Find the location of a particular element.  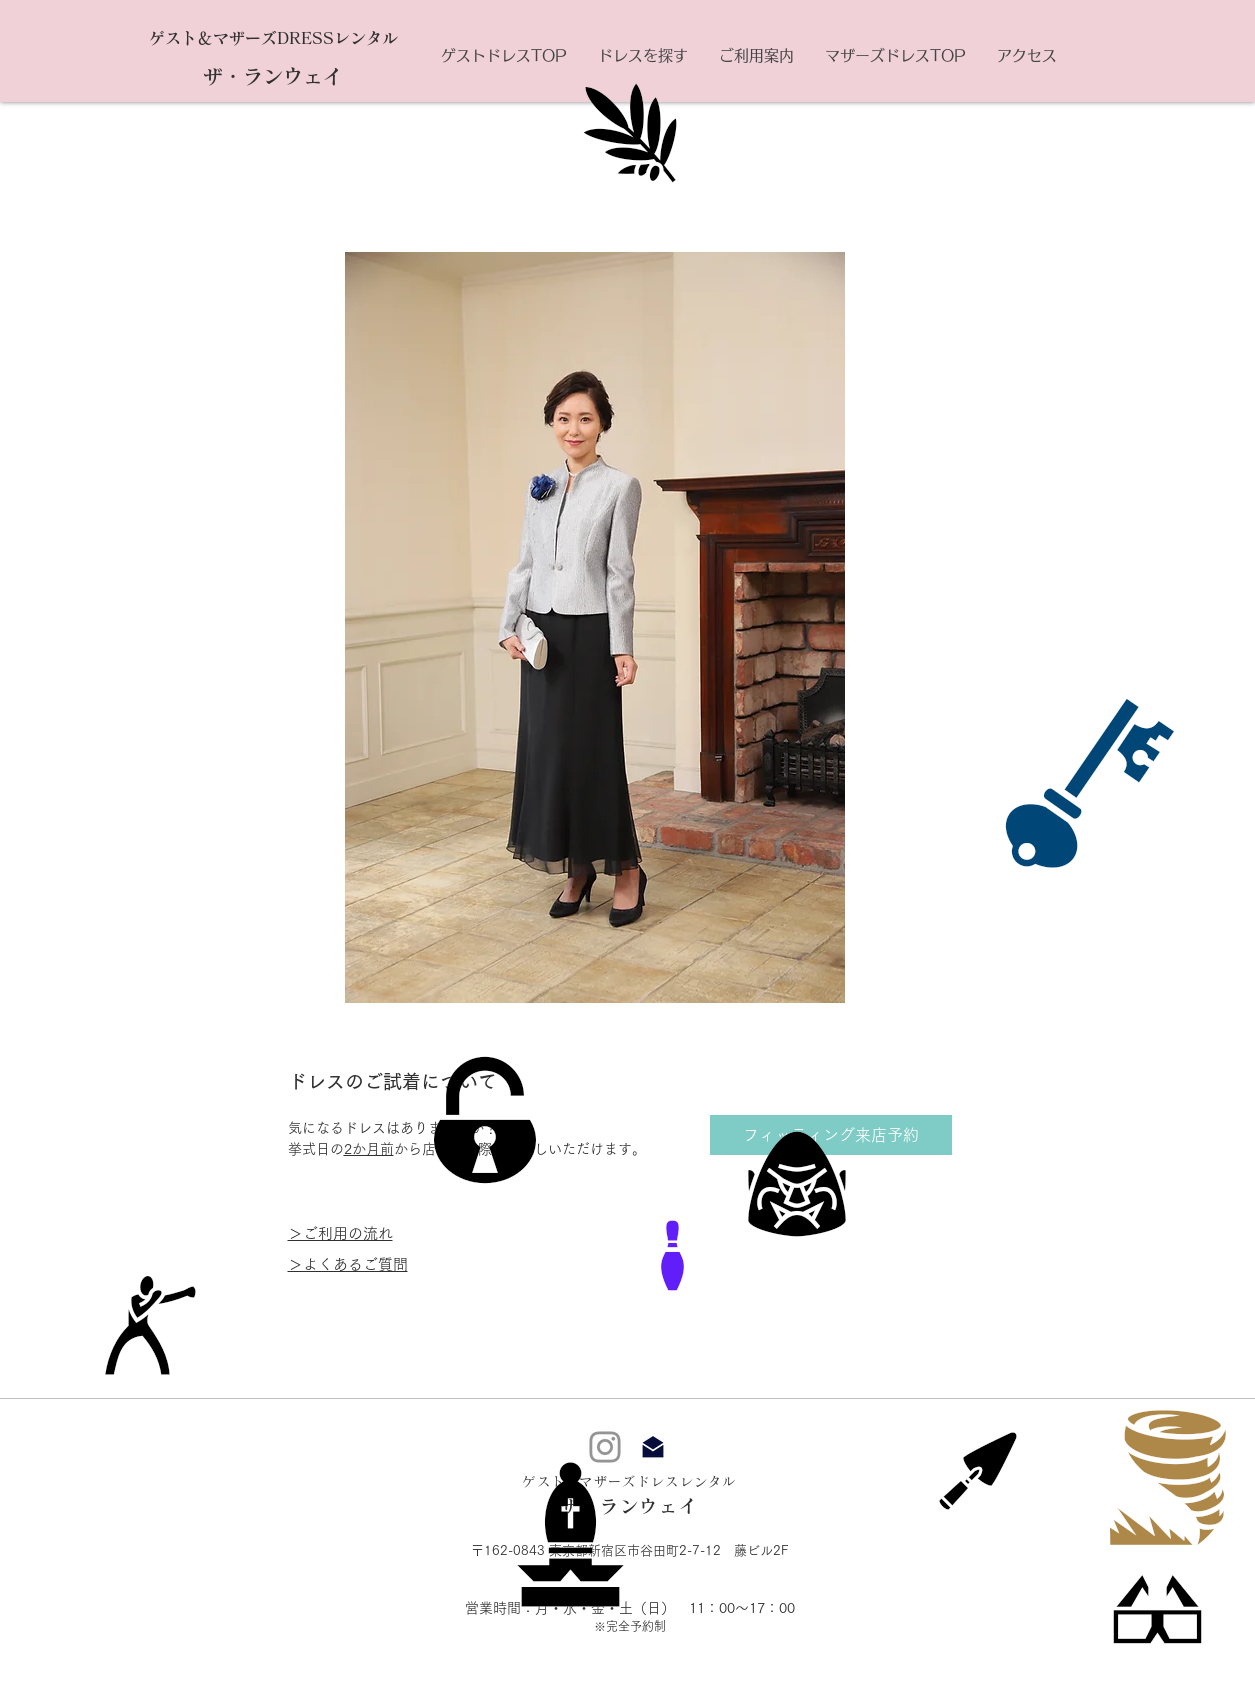

perform a punch attack in a fighting game is located at coordinates (155, 1324).